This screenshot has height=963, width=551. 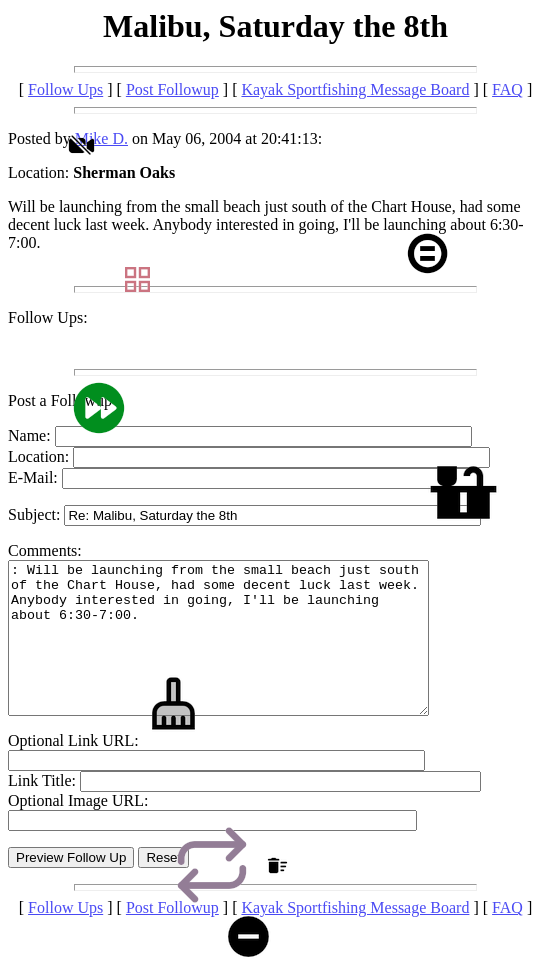 What do you see at coordinates (277, 865) in the screenshot?
I see `delete all selected items at once` at bounding box center [277, 865].